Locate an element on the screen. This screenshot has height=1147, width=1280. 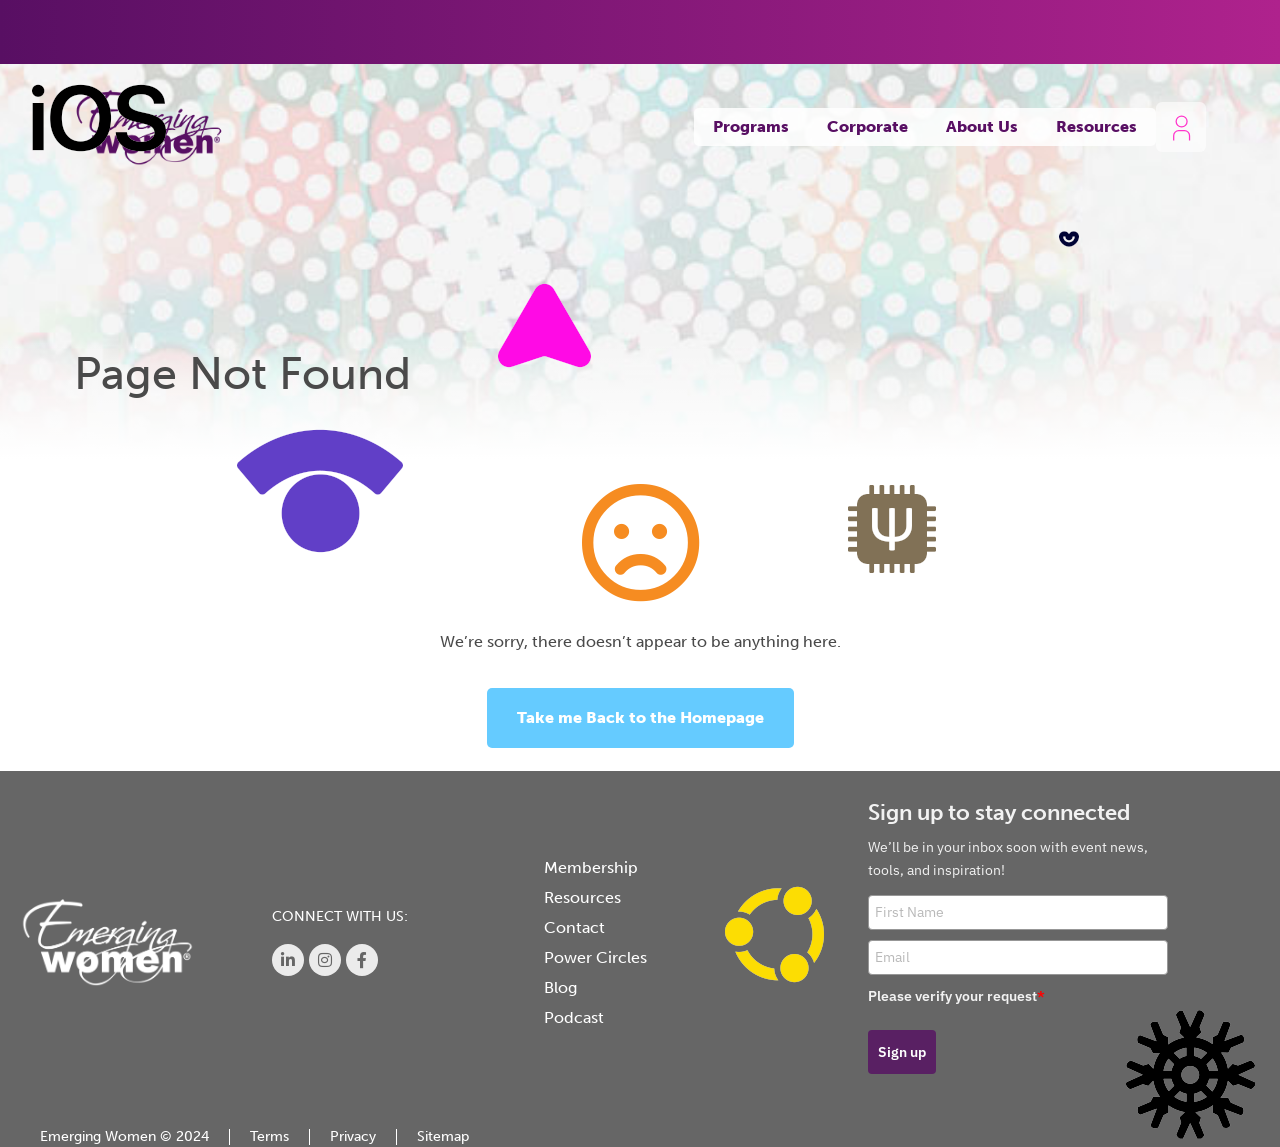
indicates iOS platform compatibility is located at coordinates (99, 118).